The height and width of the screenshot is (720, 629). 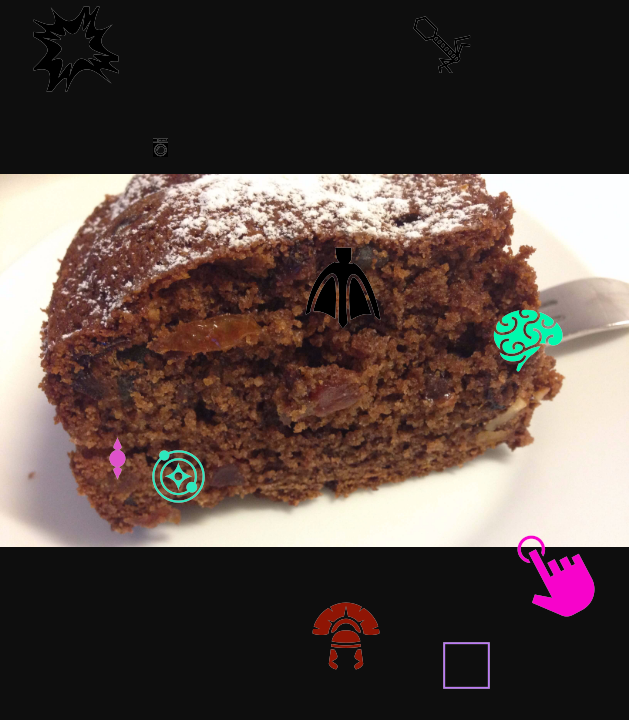 What do you see at coordinates (441, 44) in the screenshot?
I see `indicates virus or malware detected` at bounding box center [441, 44].